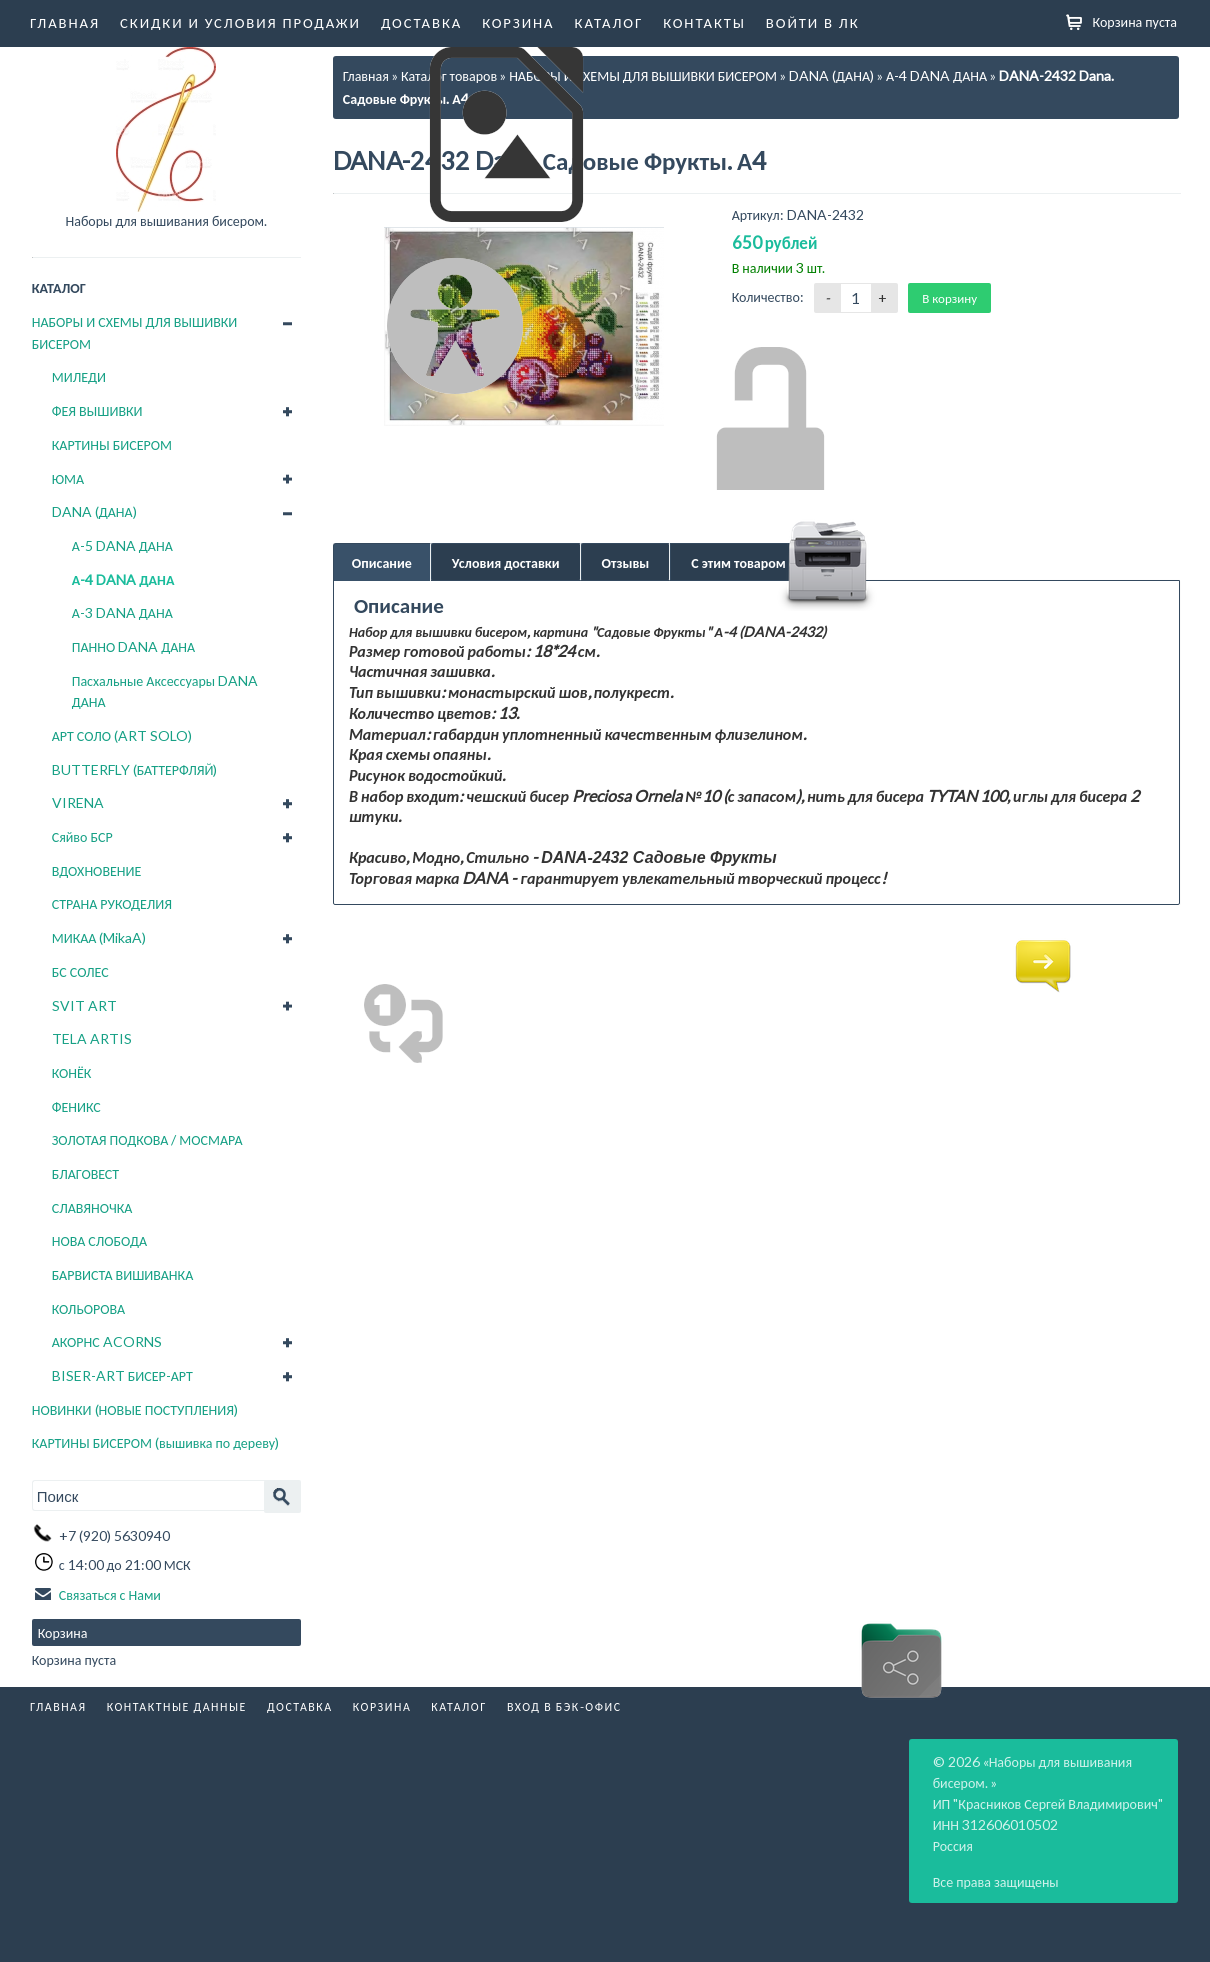 The width and height of the screenshot is (1210, 1962). What do you see at coordinates (506, 134) in the screenshot?
I see `open libreoffice draw application` at bounding box center [506, 134].